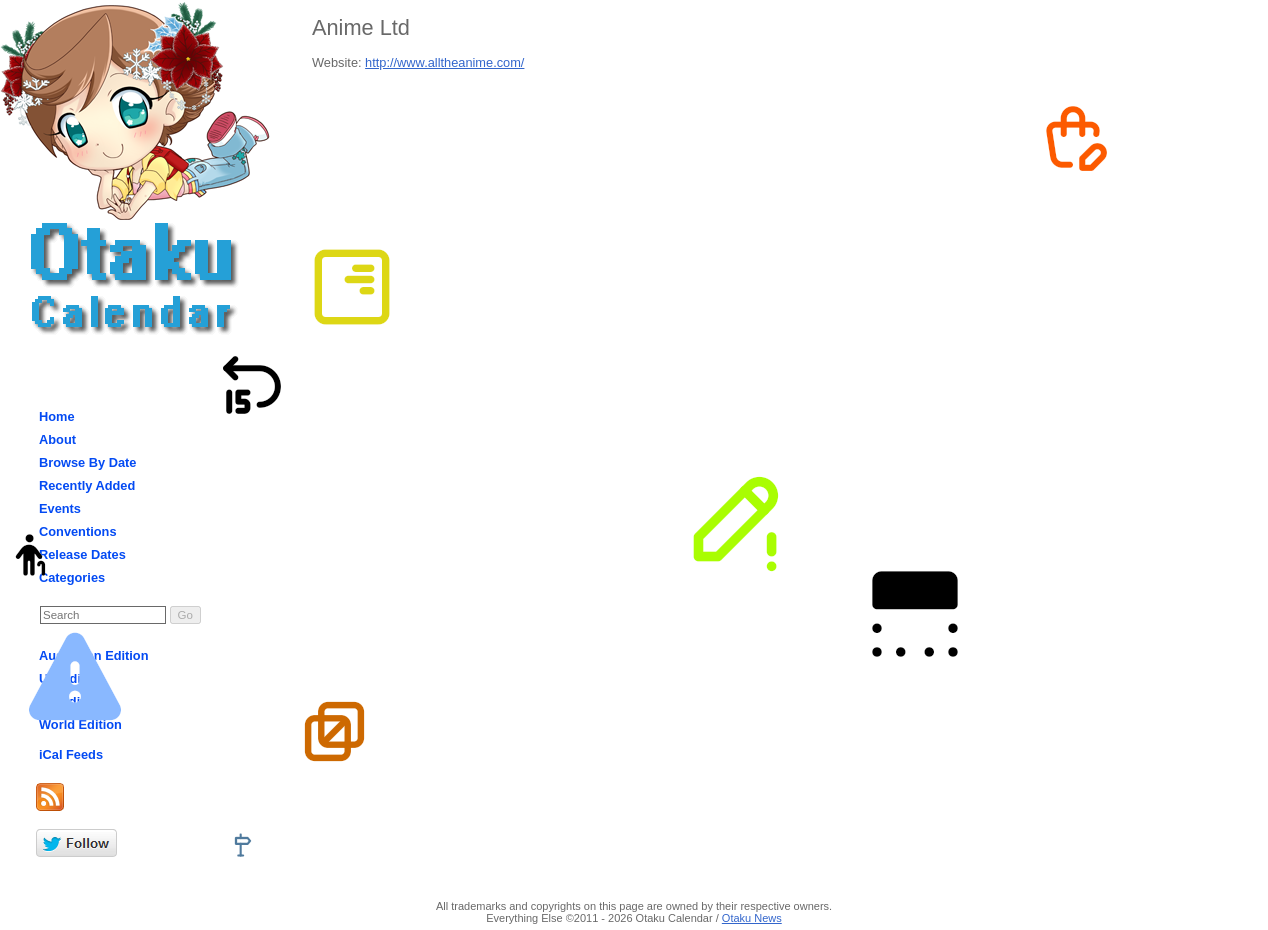  I want to click on view overlapping or intersecting layers, so click(334, 731).